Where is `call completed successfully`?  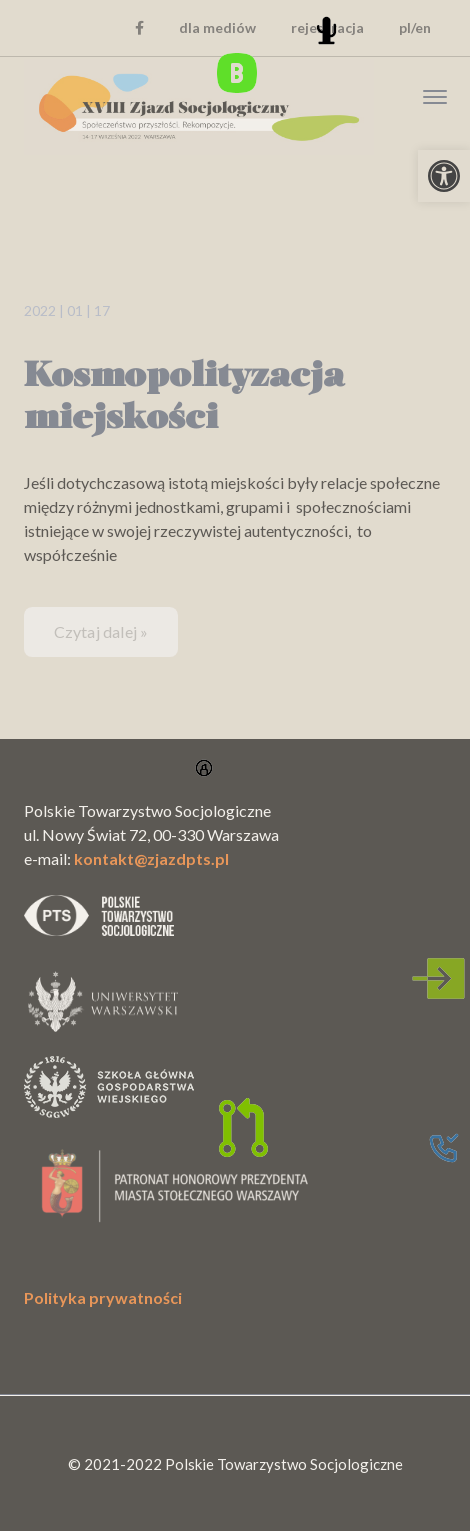
call completed successfully is located at coordinates (444, 1148).